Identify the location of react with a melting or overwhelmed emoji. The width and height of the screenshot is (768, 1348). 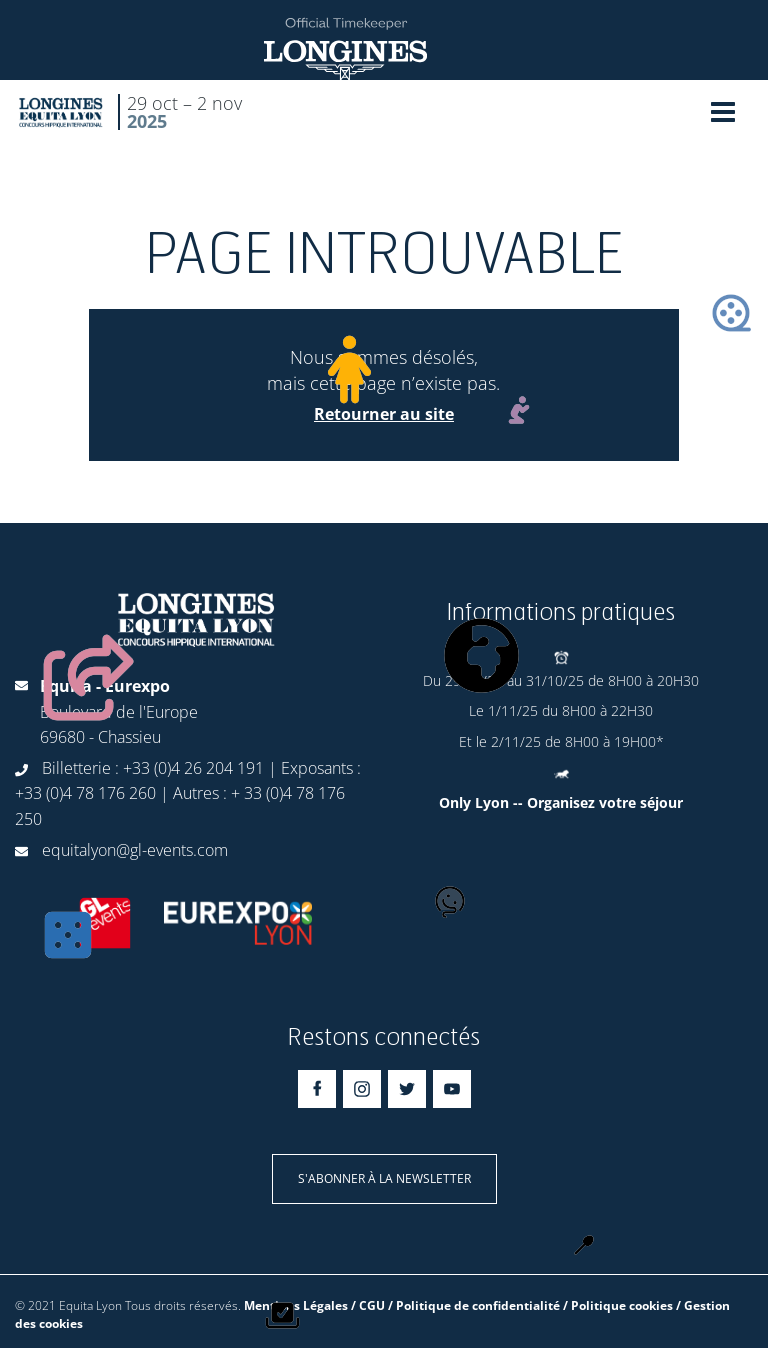
(450, 901).